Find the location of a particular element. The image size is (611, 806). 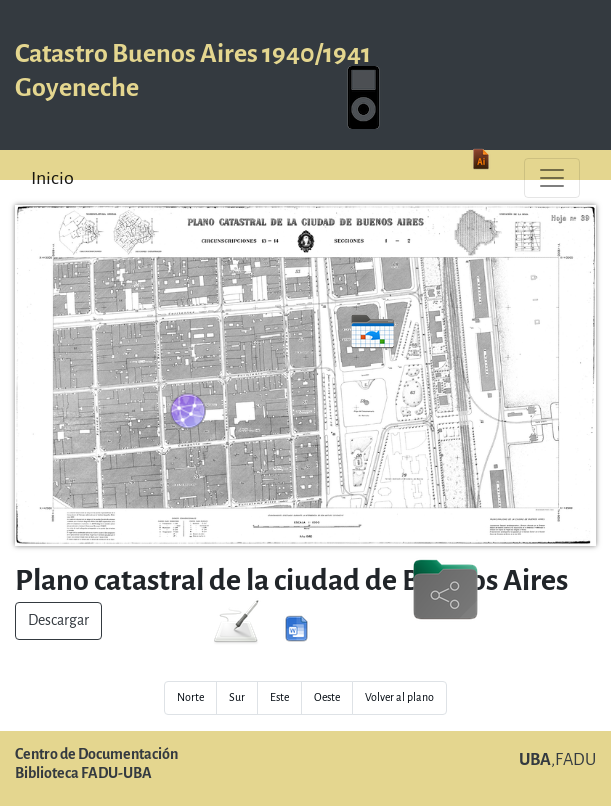

open a microsoft word document is located at coordinates (296, 628).